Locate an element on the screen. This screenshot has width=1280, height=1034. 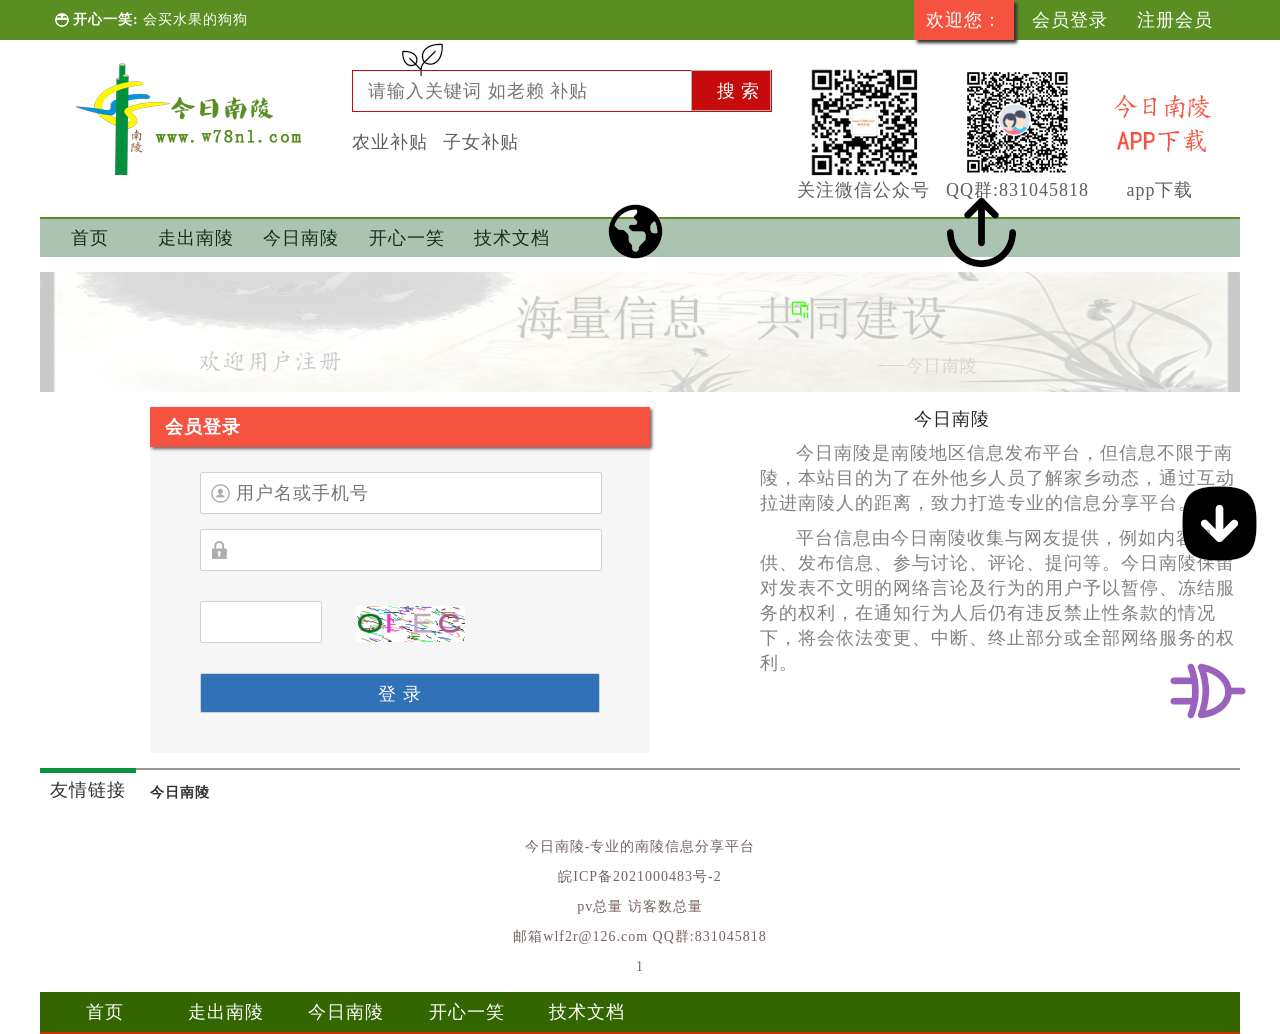
access plant care or gardening features is located at coordinates (422, 58).